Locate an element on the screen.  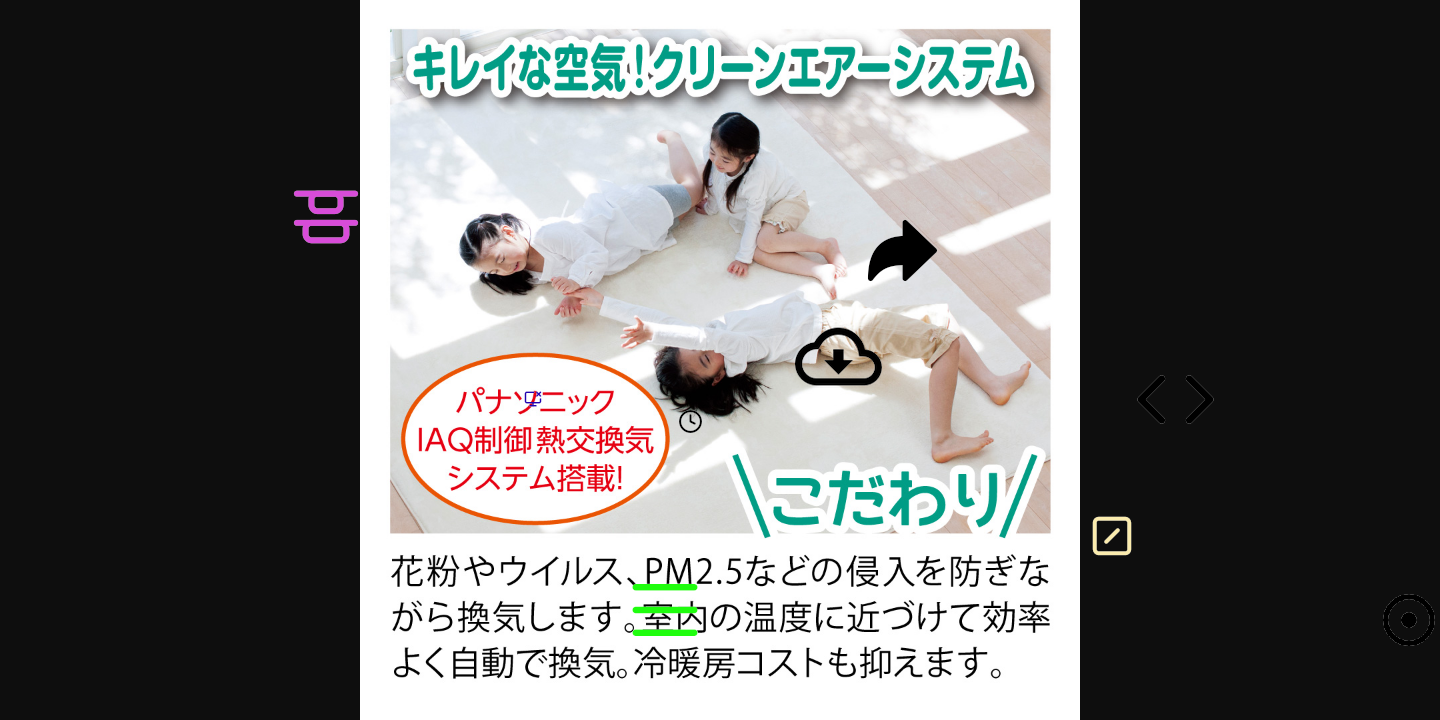
view time or clock settings is located at coordinates (690, 421).